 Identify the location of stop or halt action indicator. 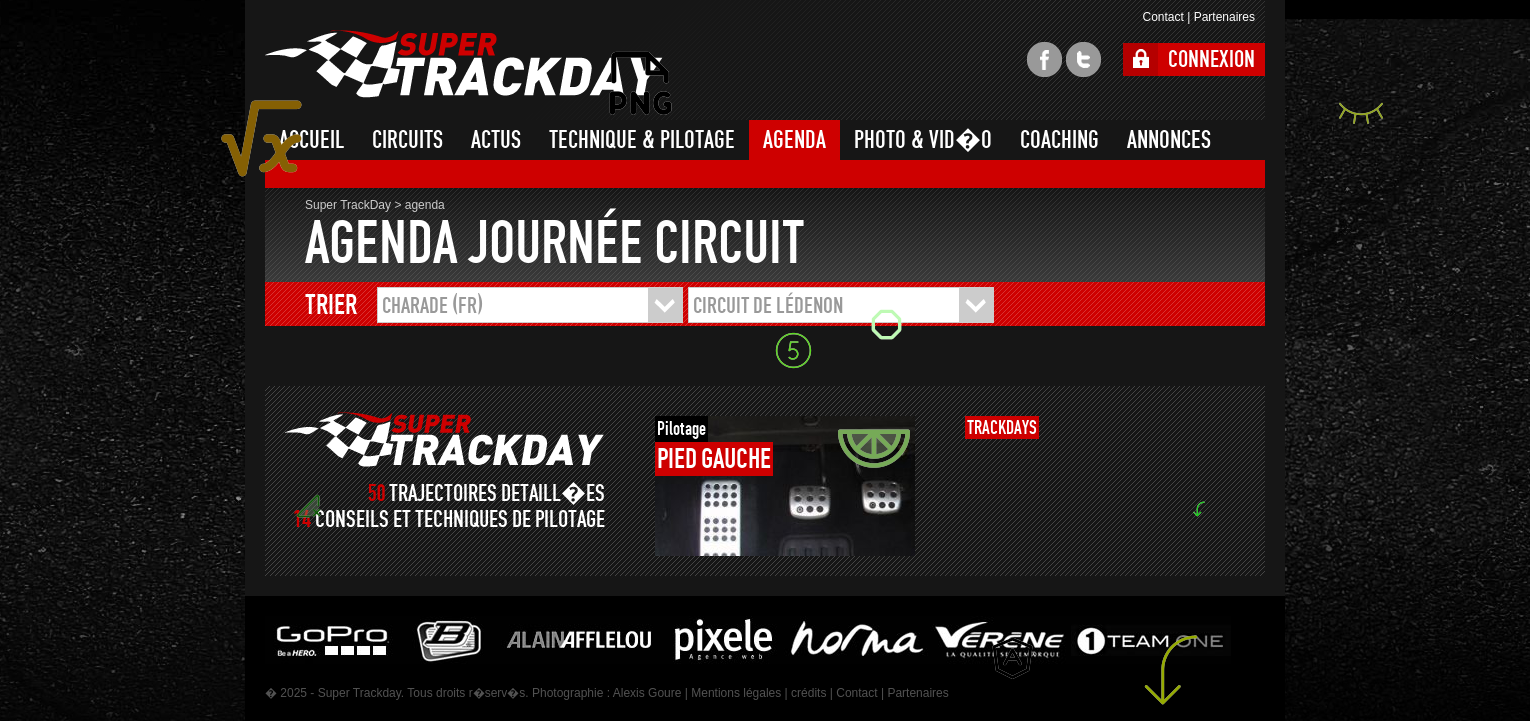
(886, 324).